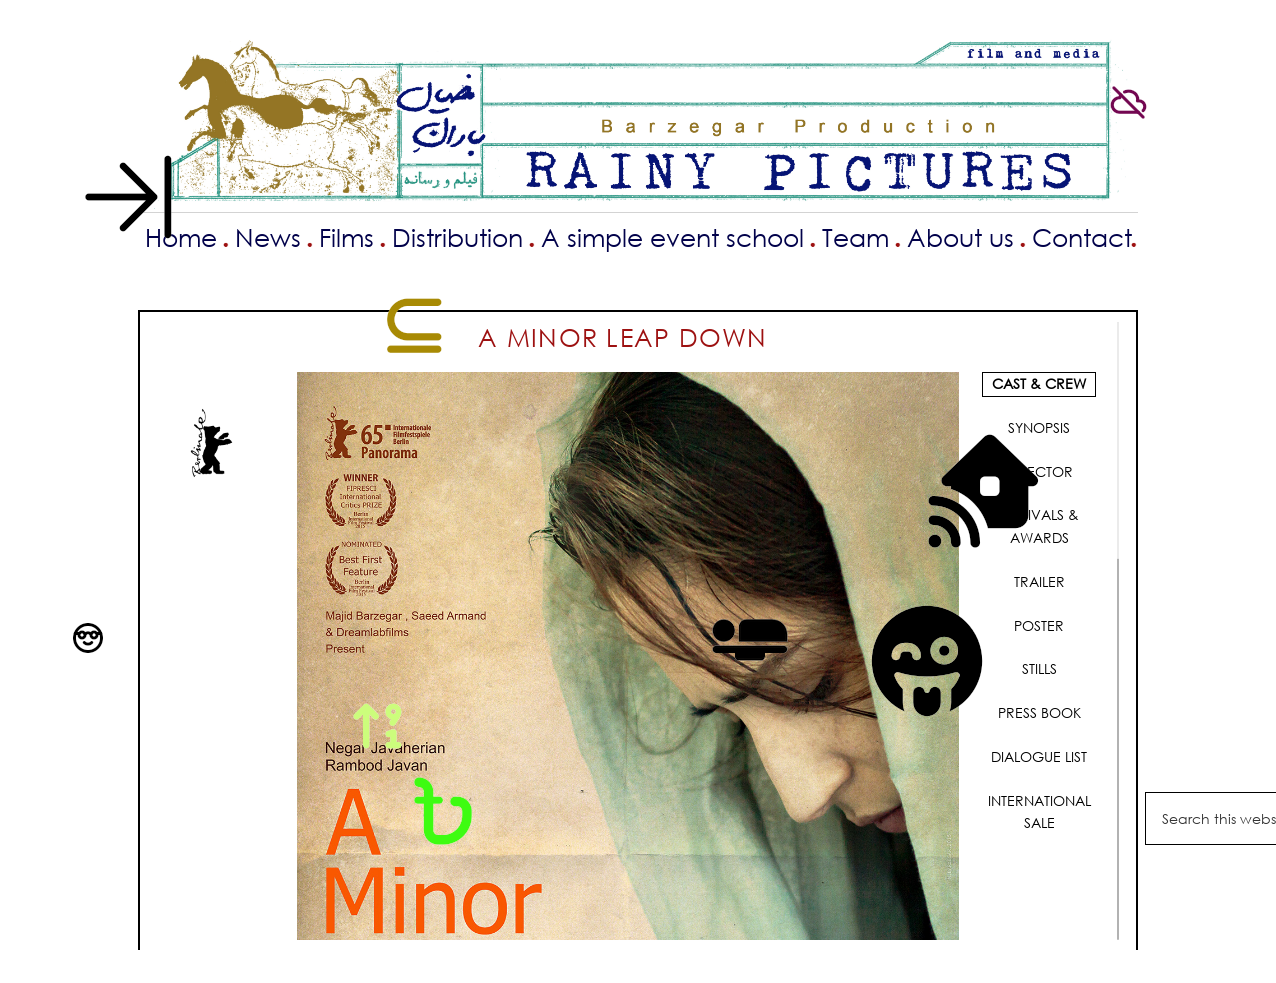  Describe the element at coordinates (927, 661) in the screenshot. I see `react with a playful or silly expression` at that location.